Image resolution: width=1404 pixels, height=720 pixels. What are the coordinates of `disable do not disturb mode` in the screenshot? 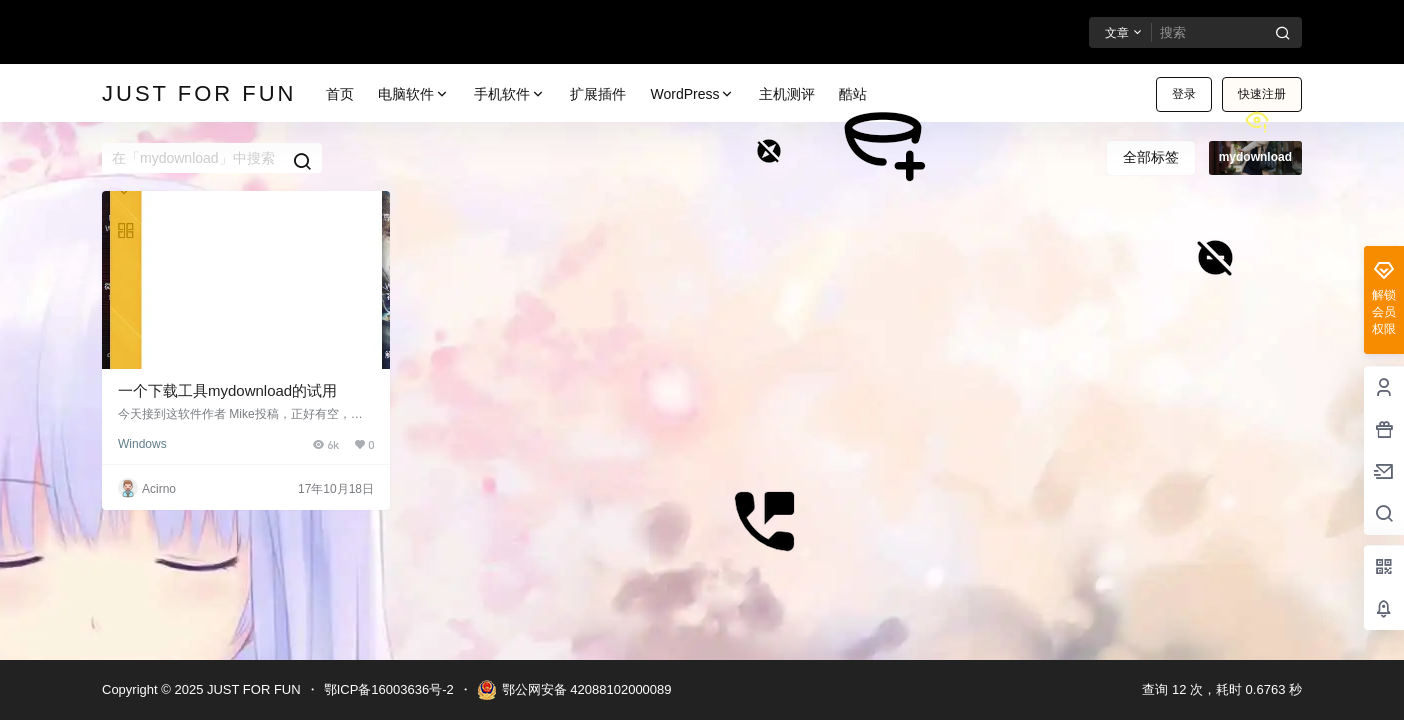 It's located at (1215, 257).